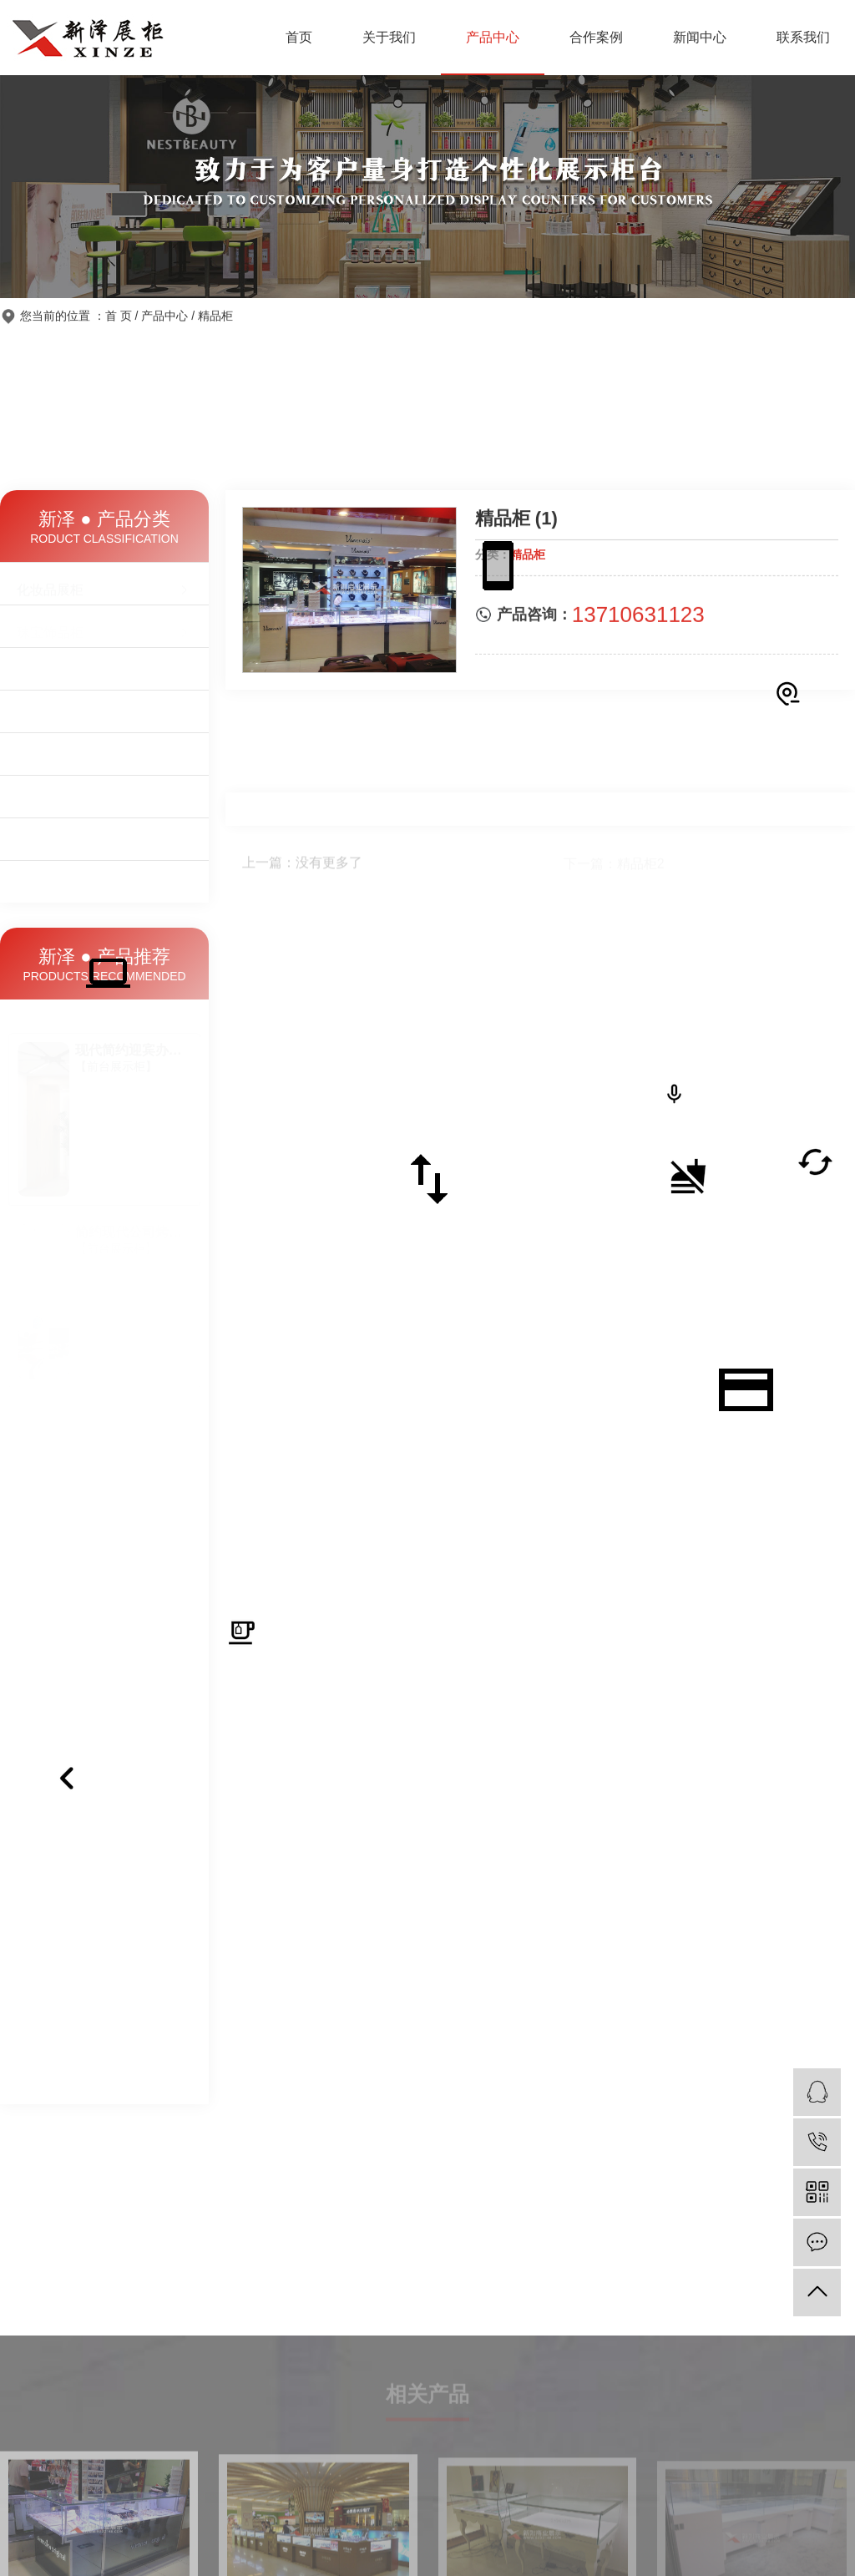 This screenshot has width=855, height=2576. Describe the element at coordinates (67, 1778) in the screenshot. I see `go back to the previous screen` at that location.